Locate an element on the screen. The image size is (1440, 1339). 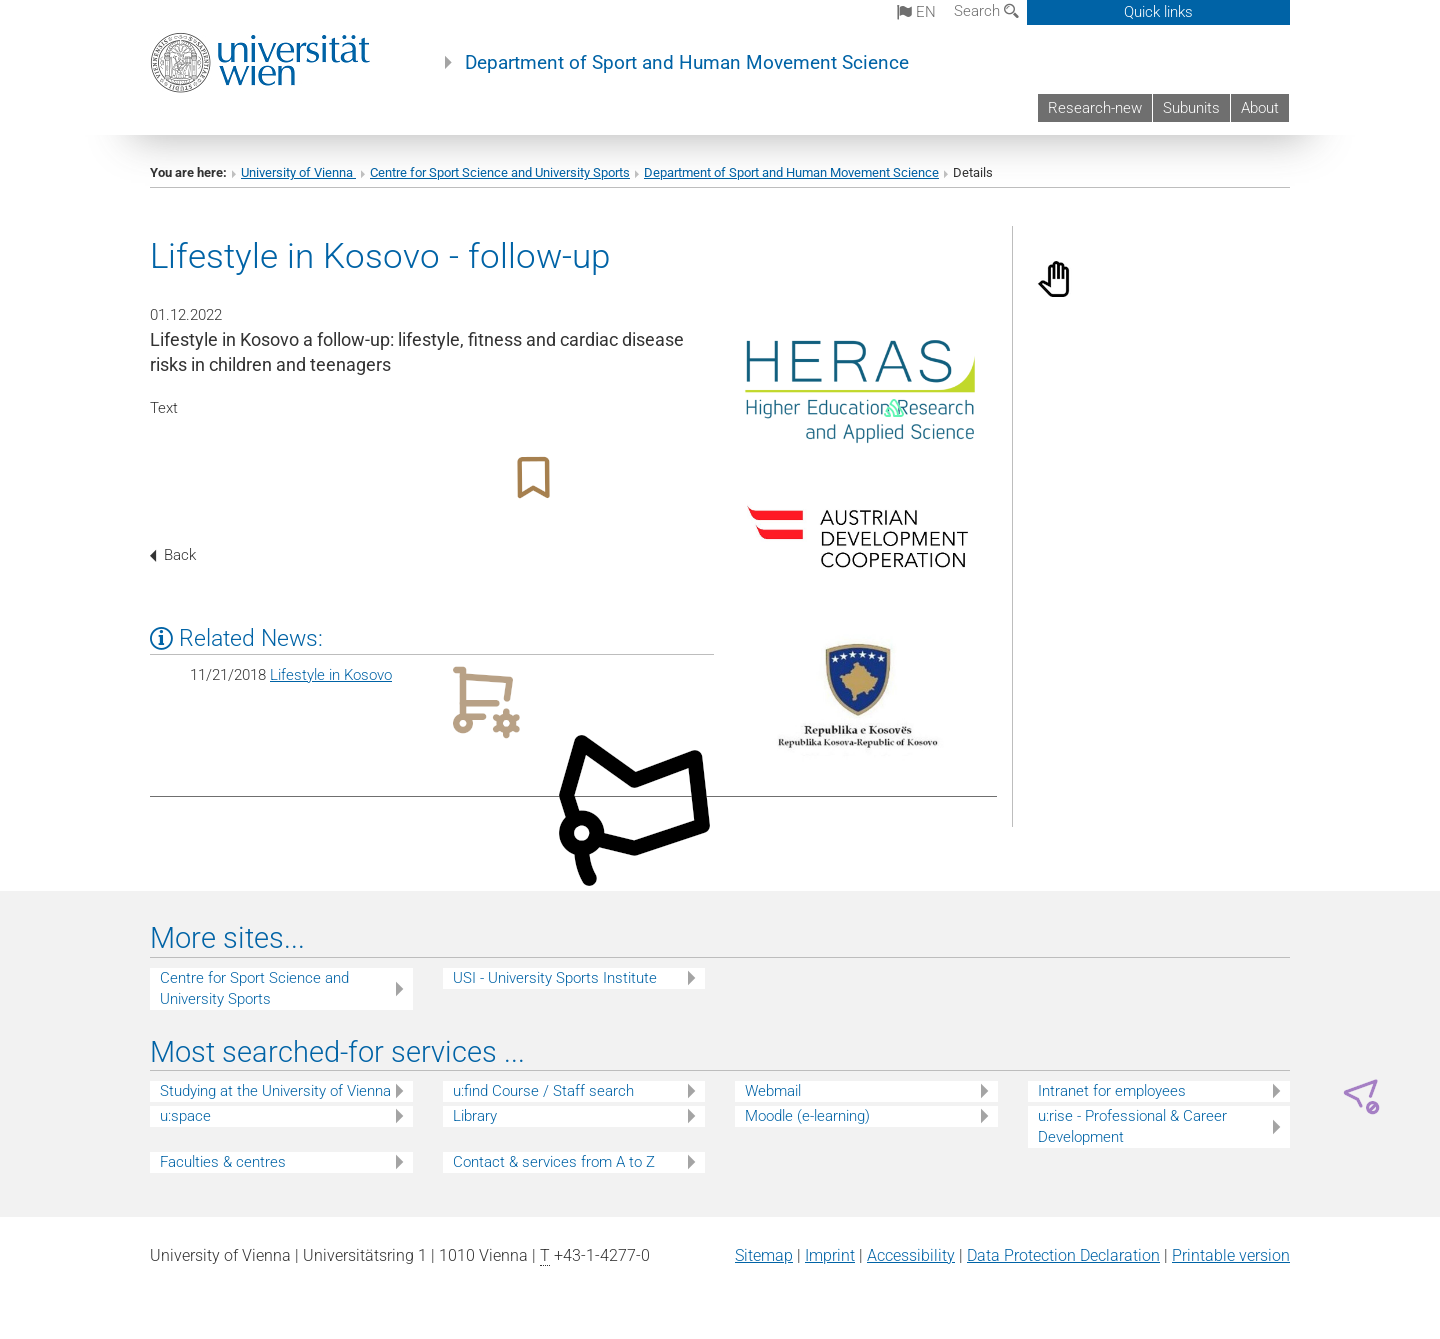
save this item for later is located at coordinates (533, 477).